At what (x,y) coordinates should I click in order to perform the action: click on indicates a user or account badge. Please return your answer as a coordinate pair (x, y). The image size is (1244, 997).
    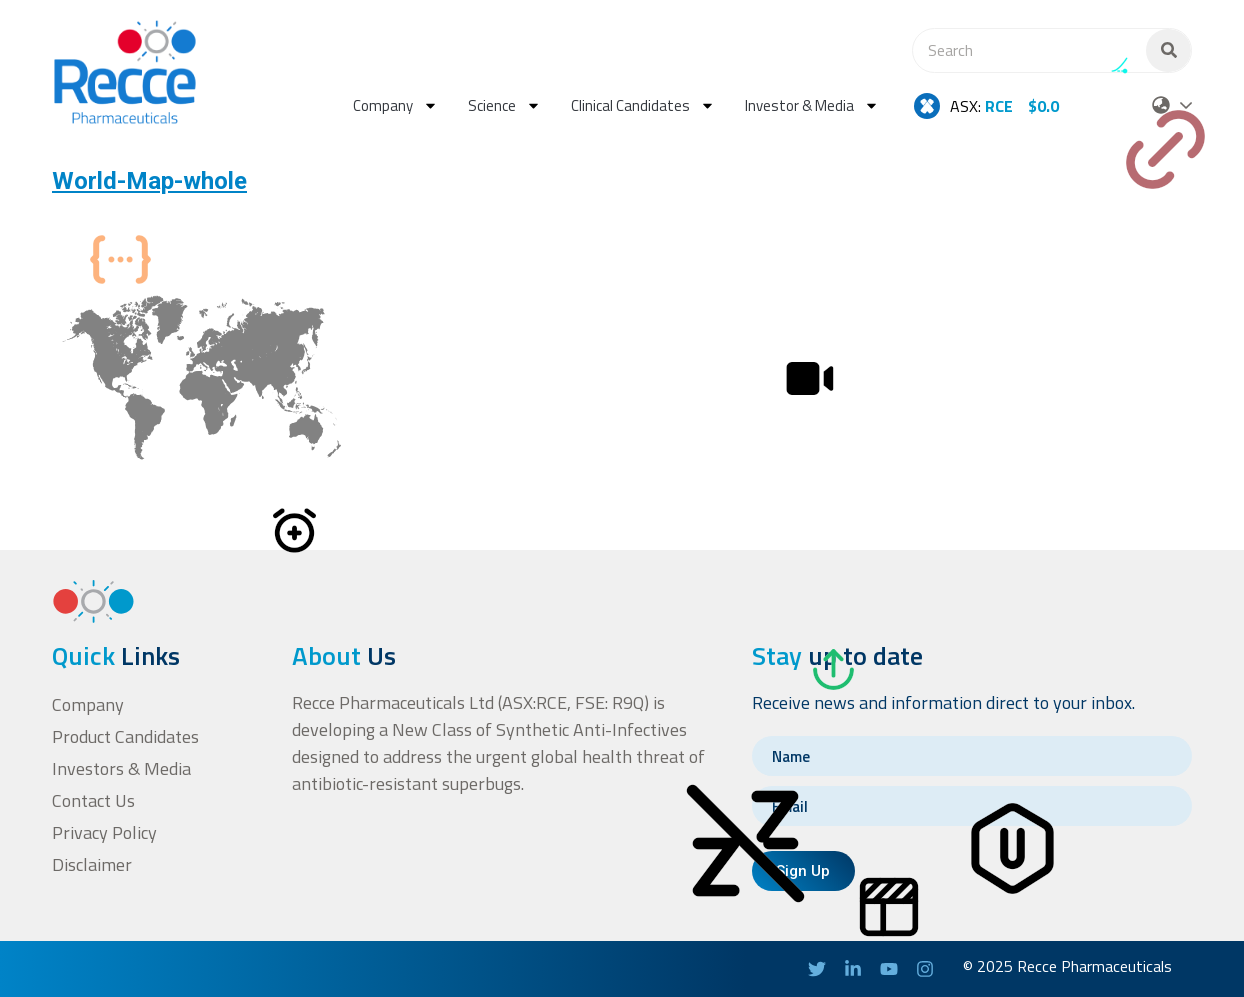
    Looking at the image, I should click on (1012, 848).